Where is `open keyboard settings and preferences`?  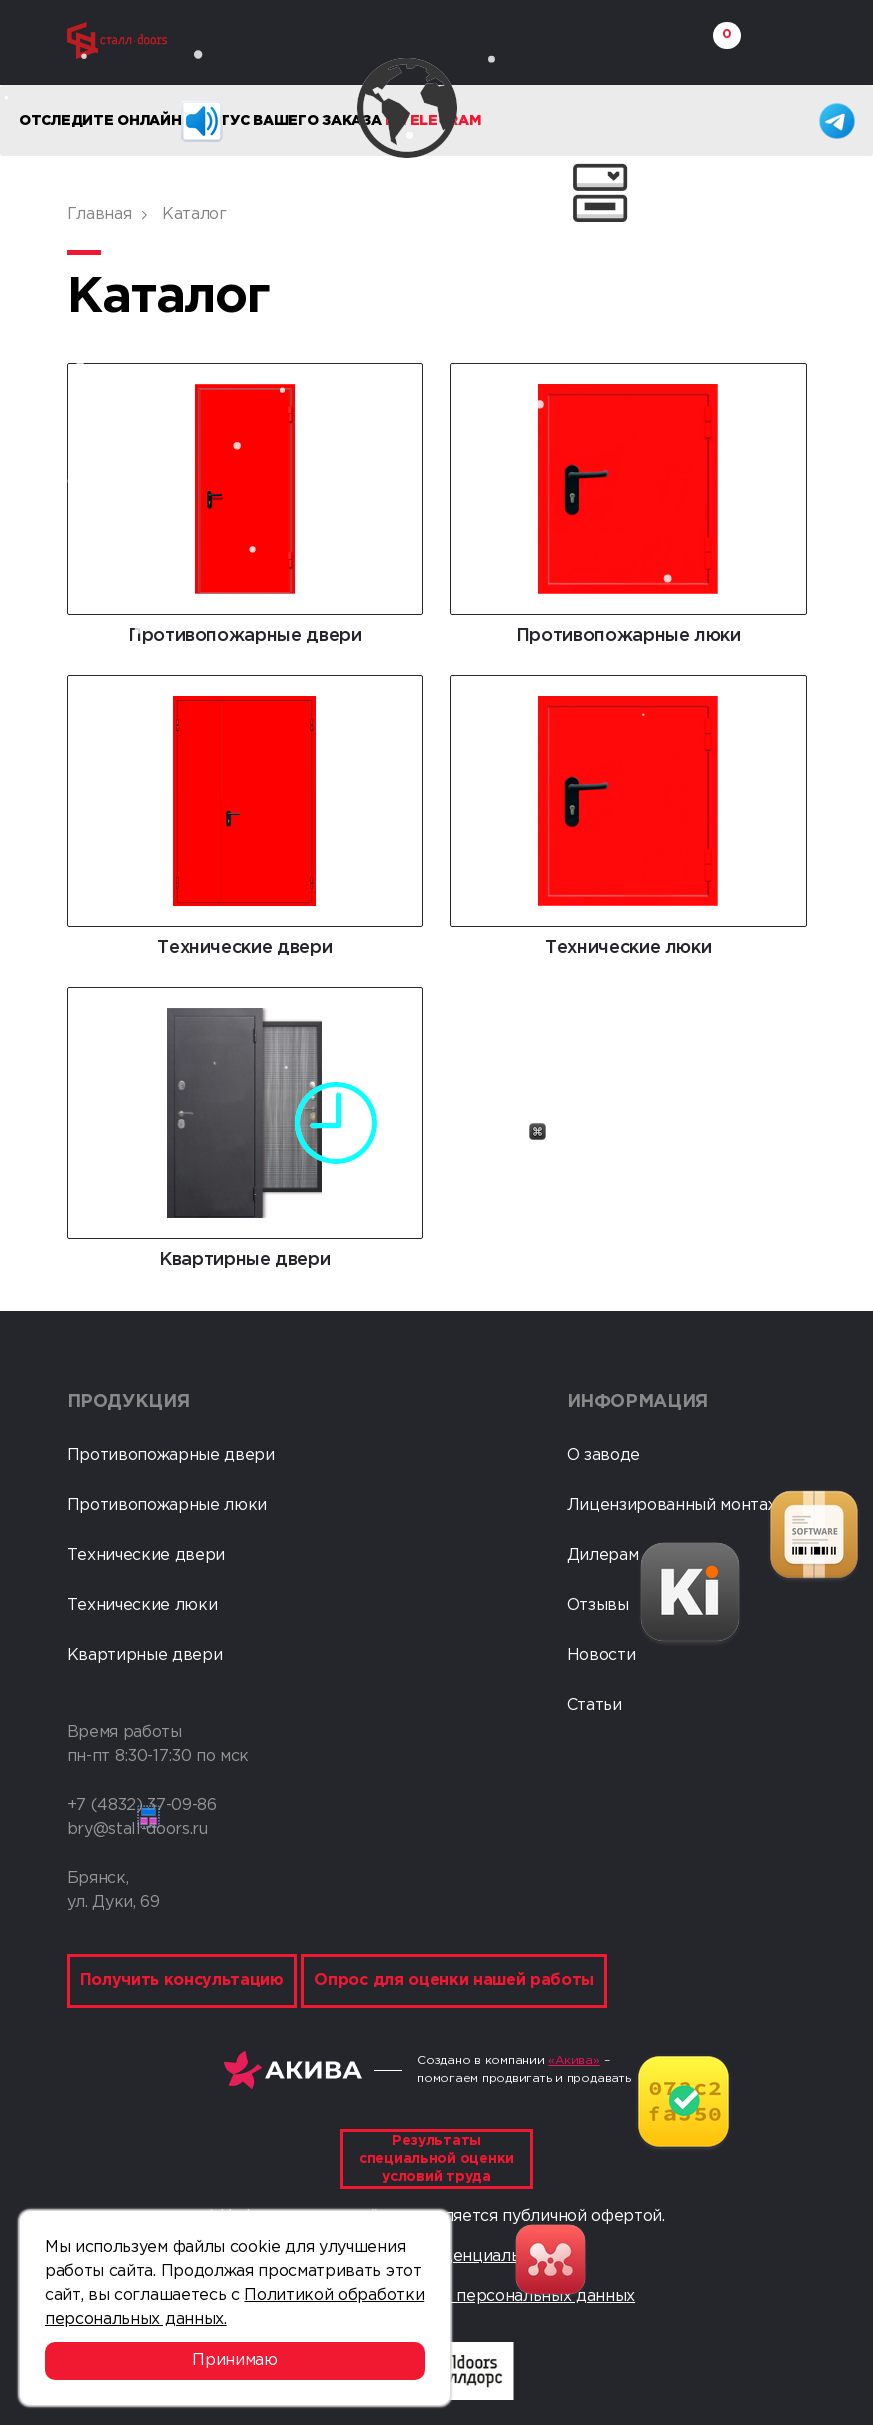 open keyboard settings and preferences is located at coordinates (537, 1131).